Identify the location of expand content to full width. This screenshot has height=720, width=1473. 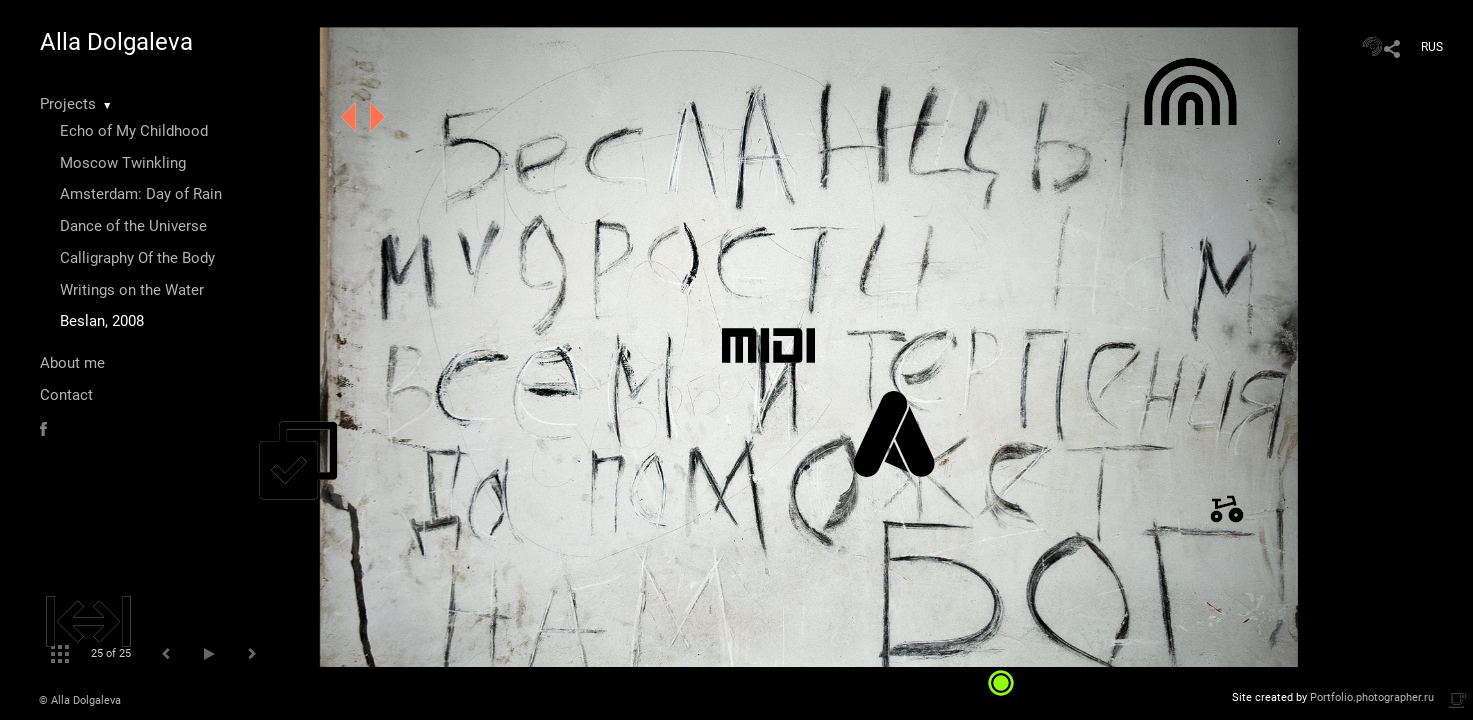
(88, 621).